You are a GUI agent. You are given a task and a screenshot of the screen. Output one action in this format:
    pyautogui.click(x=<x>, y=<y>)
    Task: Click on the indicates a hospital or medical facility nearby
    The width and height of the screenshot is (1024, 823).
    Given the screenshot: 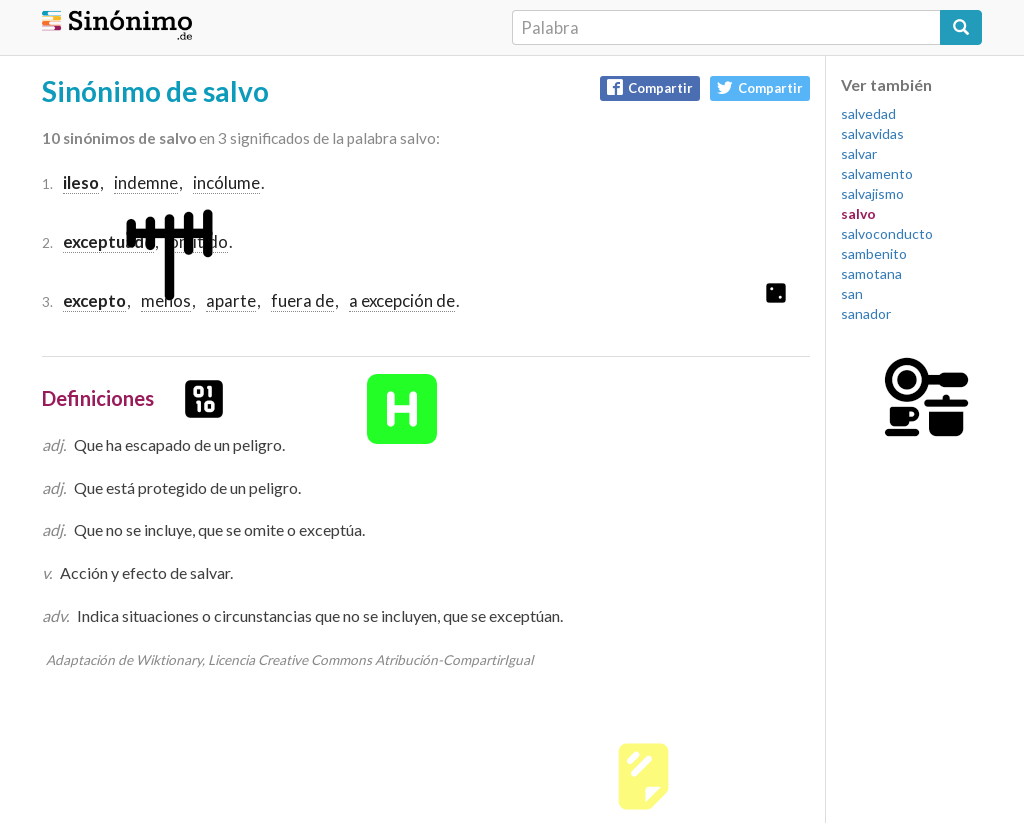 What is the action you would take?
    pyautogui.click(x=402, y=409)
    